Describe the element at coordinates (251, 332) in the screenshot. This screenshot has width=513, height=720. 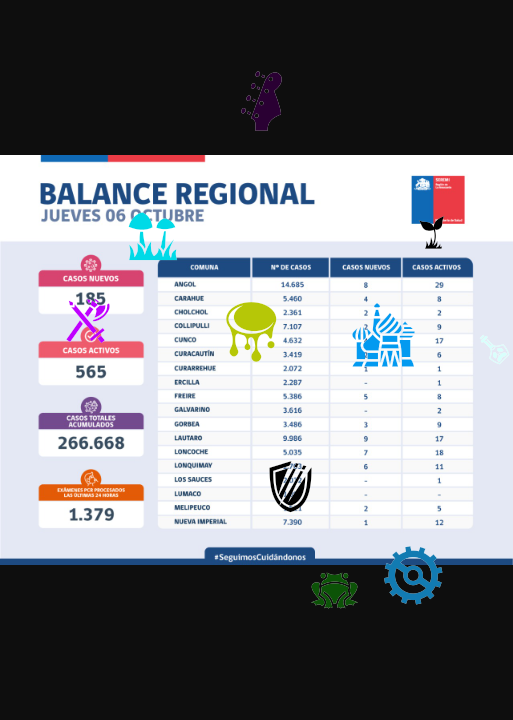
I see `indicates slime or goo element in a game` at that location.